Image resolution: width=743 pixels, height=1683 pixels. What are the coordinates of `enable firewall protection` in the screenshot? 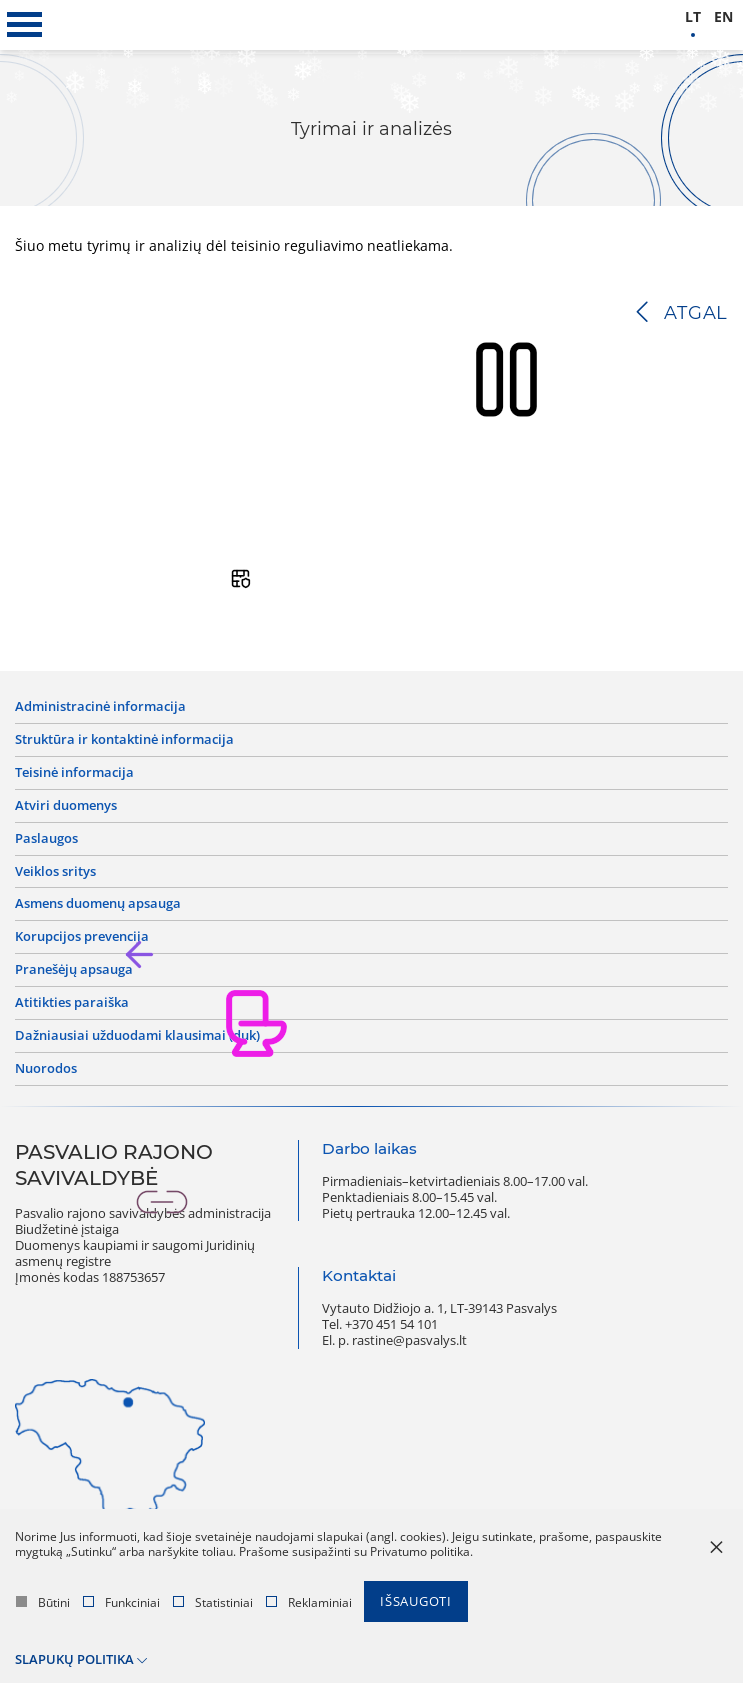 It's located at (240, 578).